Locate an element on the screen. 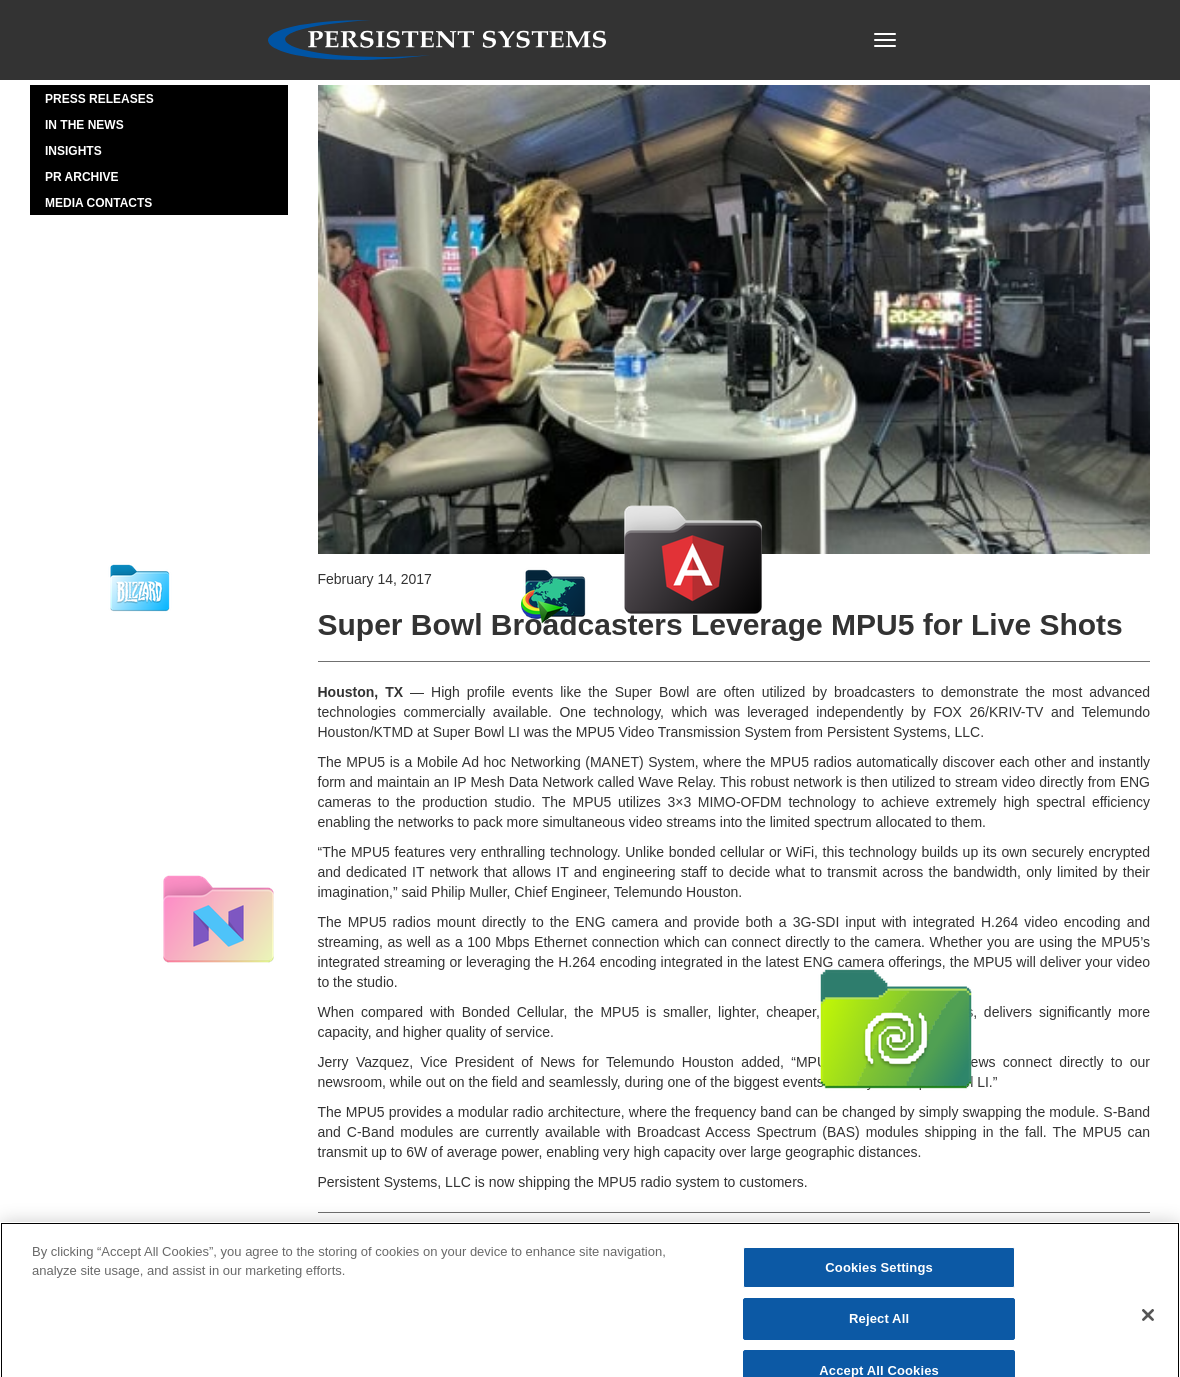 The image size is (1180, 1377). folder containing Angular project files is located at coordinates (692, 563).